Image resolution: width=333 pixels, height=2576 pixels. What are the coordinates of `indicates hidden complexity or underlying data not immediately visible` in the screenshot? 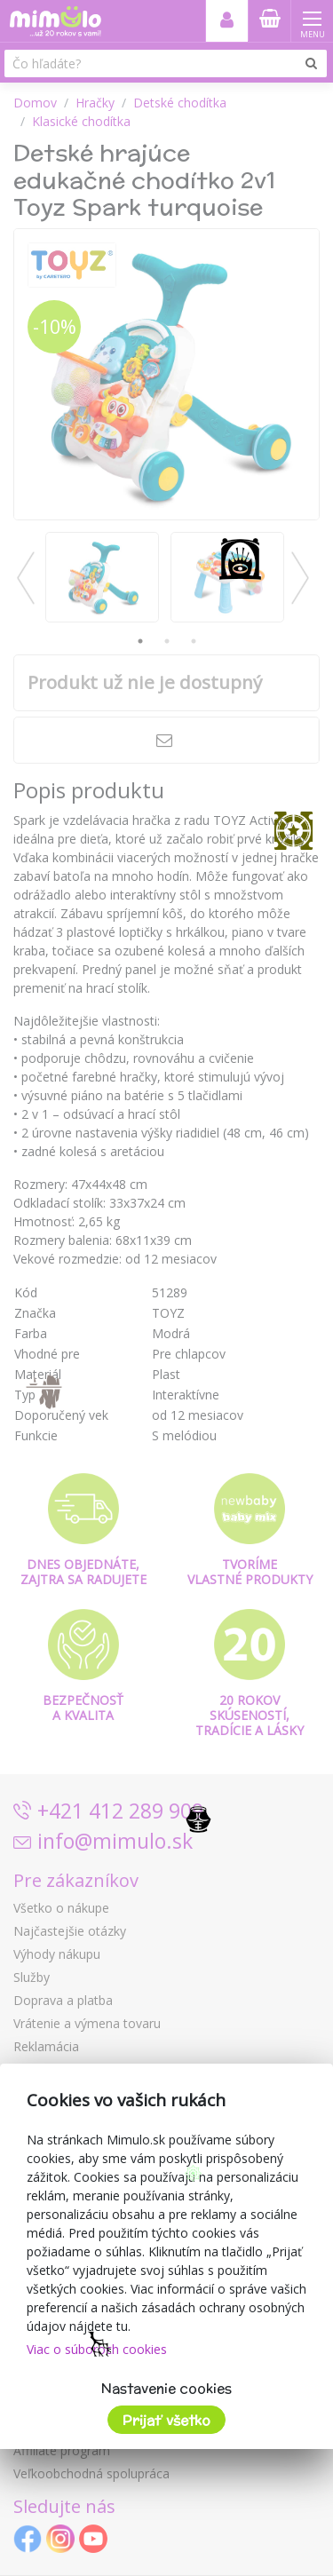 It's located at (44, 1391).